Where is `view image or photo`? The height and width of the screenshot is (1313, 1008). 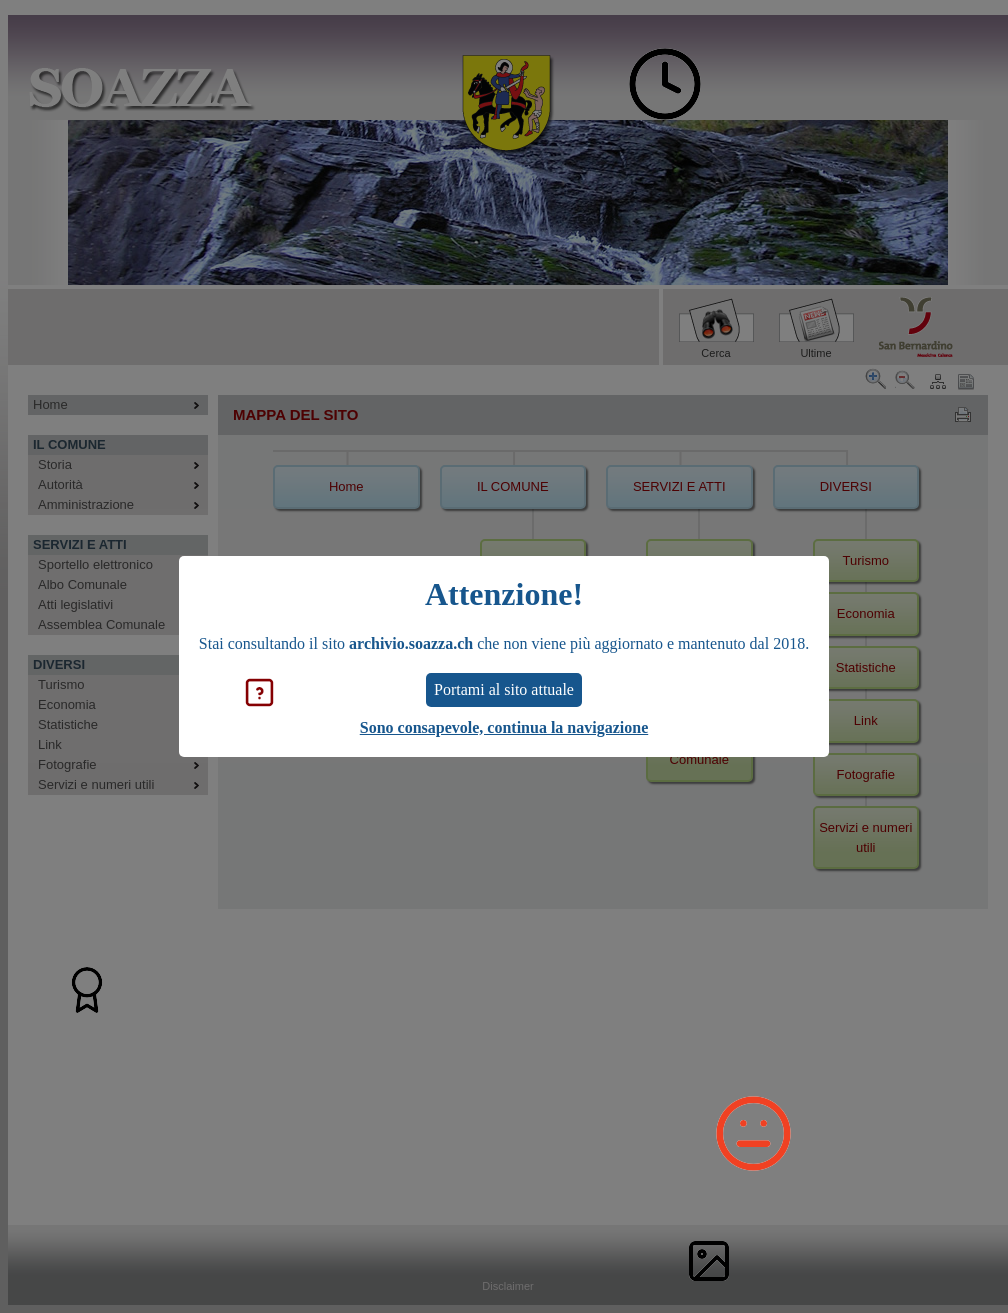
view image or photo is located at coordinates (709, 1261).